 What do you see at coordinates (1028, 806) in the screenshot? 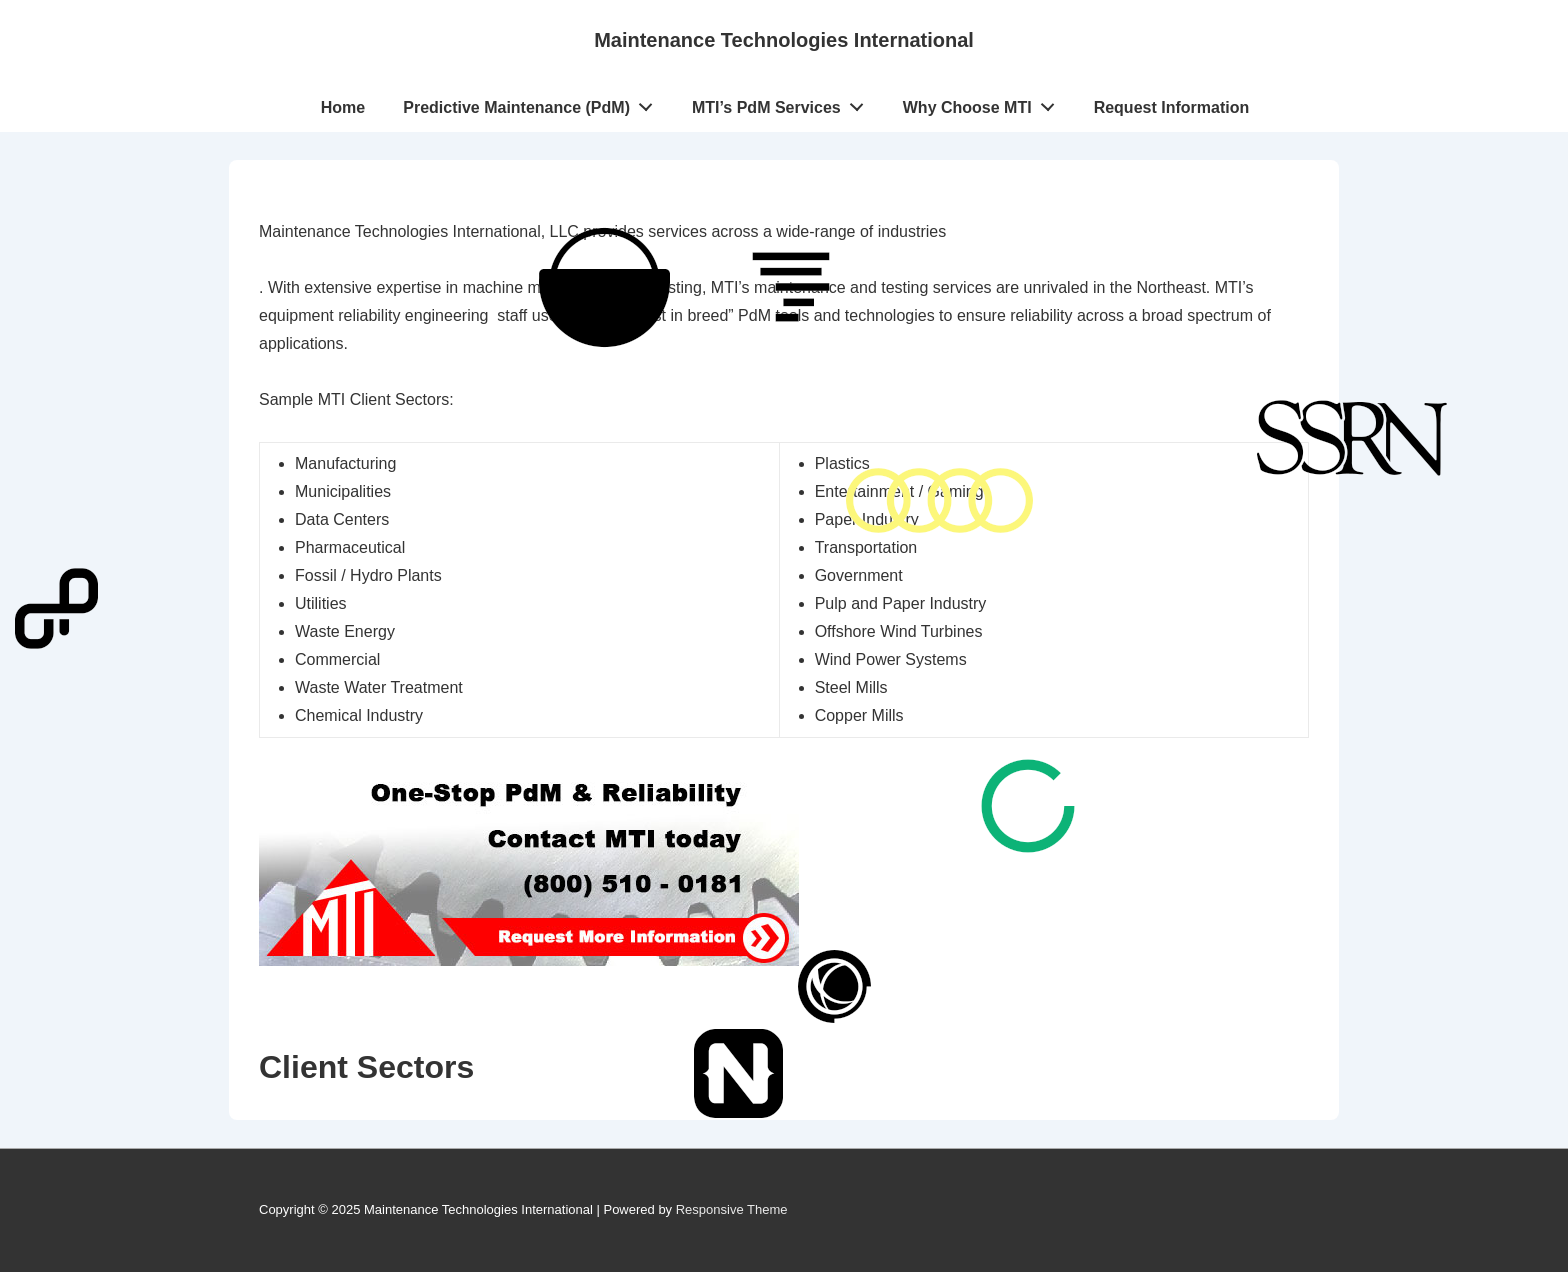
I see `indicates content is loading` at bounding box center [1028, 806].